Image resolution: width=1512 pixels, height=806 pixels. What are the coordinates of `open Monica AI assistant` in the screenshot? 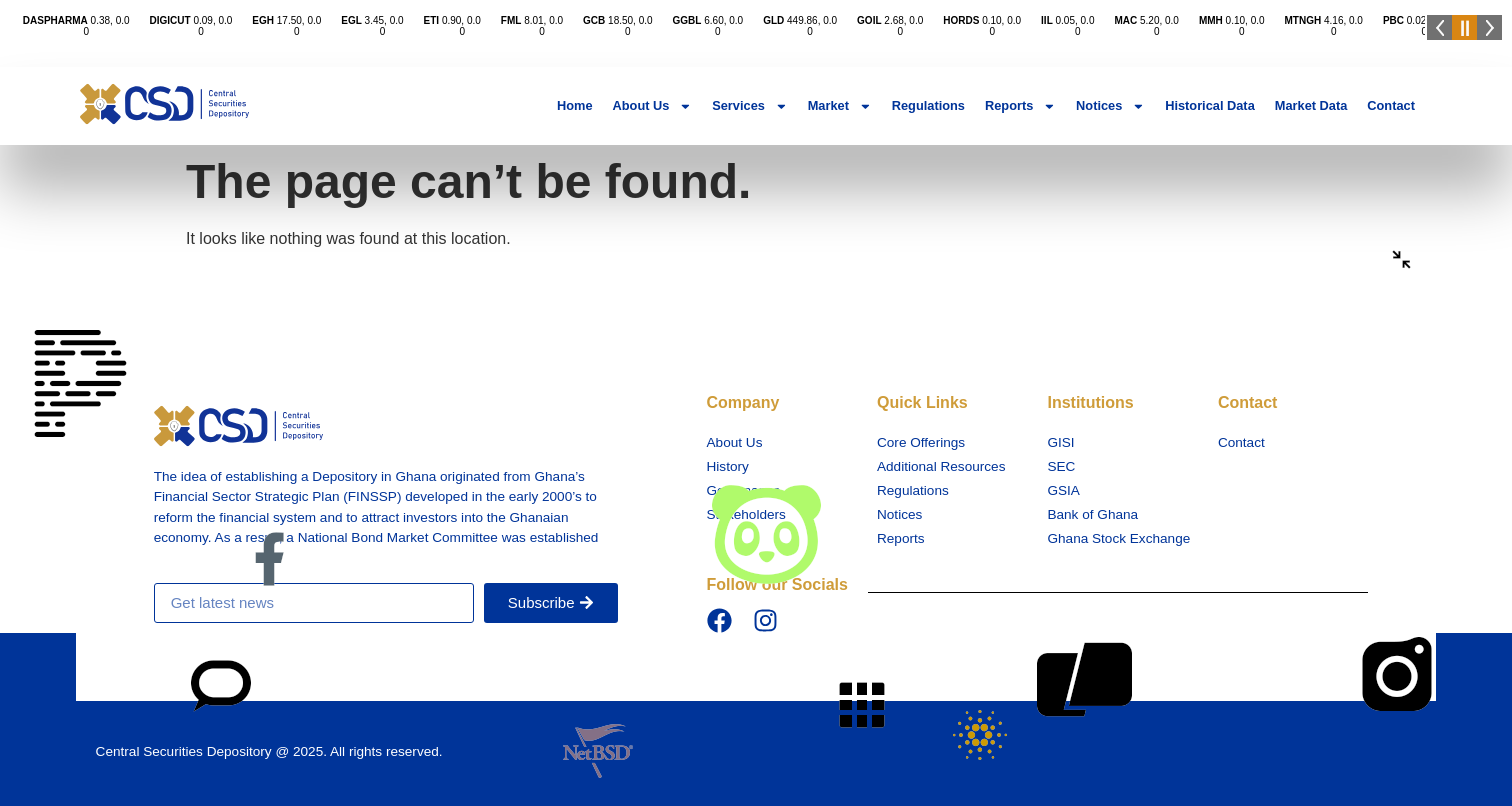 It's located at (766, 534).